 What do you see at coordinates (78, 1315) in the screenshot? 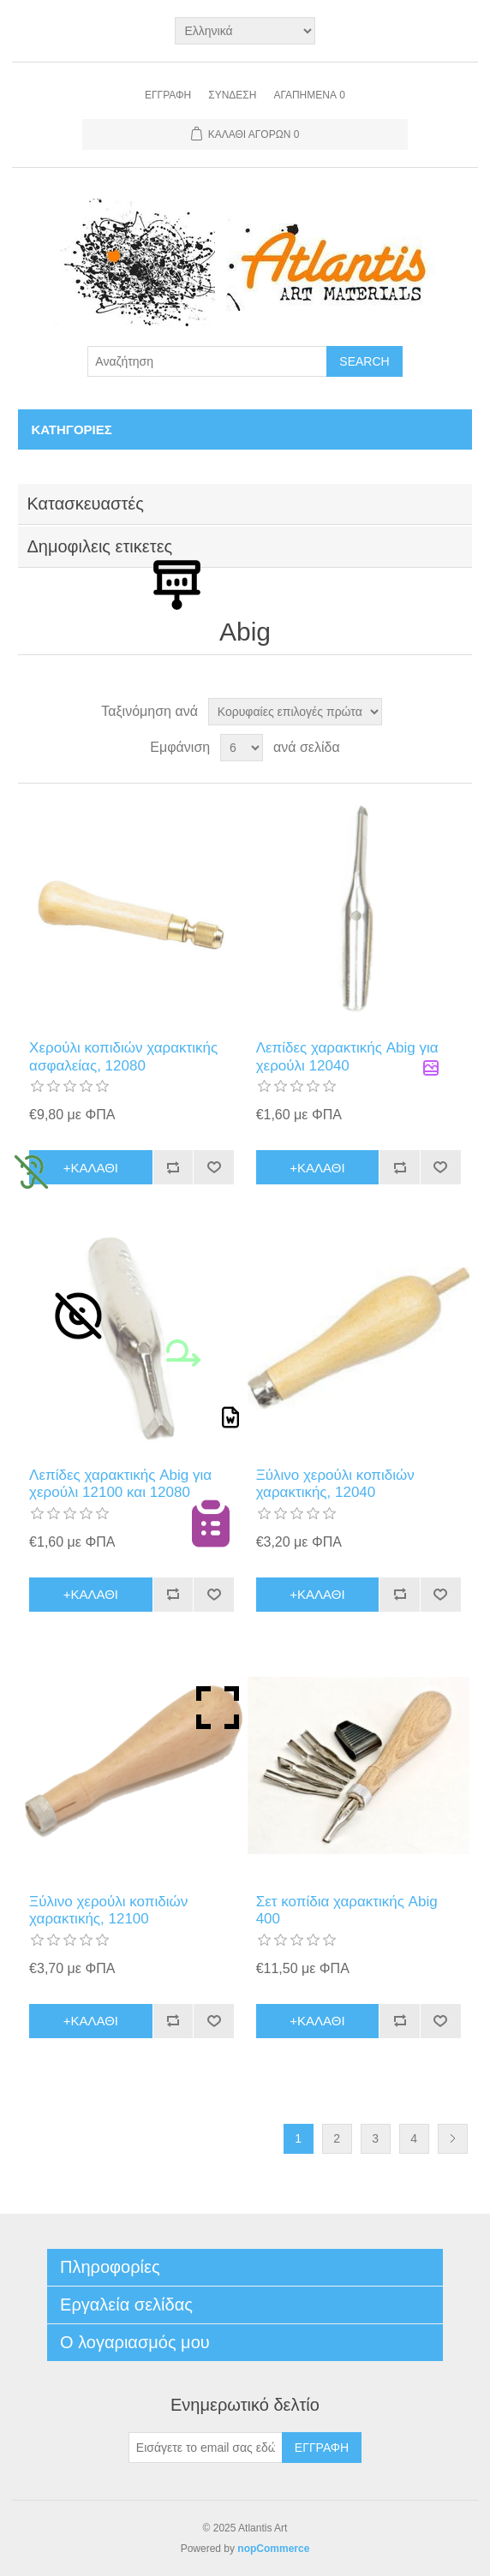
I see `indicates content is not copyrighted` at bounding box center [78, 1315].